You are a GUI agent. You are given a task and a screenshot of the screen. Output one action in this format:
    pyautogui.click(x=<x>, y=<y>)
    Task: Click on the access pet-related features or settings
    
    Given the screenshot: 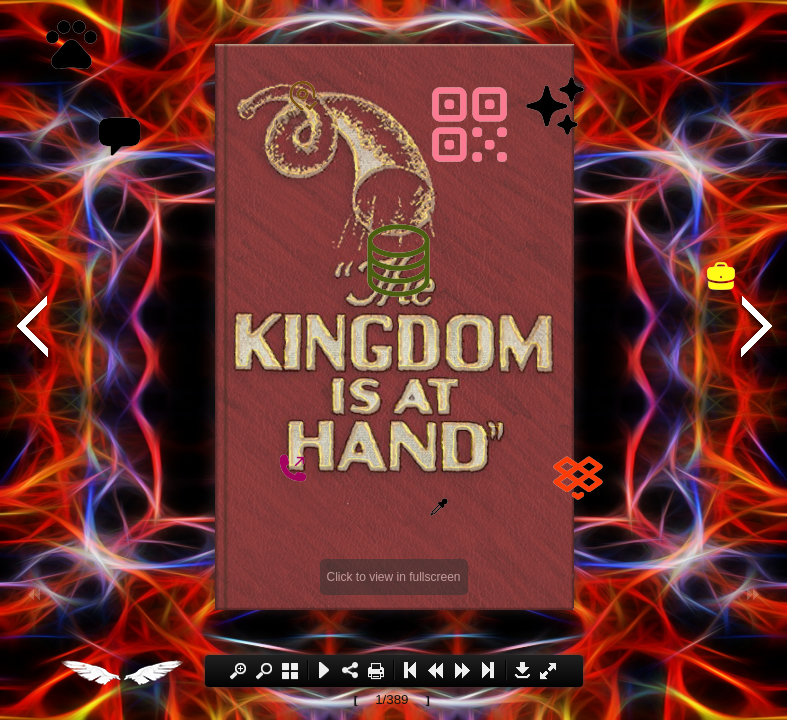 What is the action you would take?
    pyautogui.click(x=71, y=43)
    